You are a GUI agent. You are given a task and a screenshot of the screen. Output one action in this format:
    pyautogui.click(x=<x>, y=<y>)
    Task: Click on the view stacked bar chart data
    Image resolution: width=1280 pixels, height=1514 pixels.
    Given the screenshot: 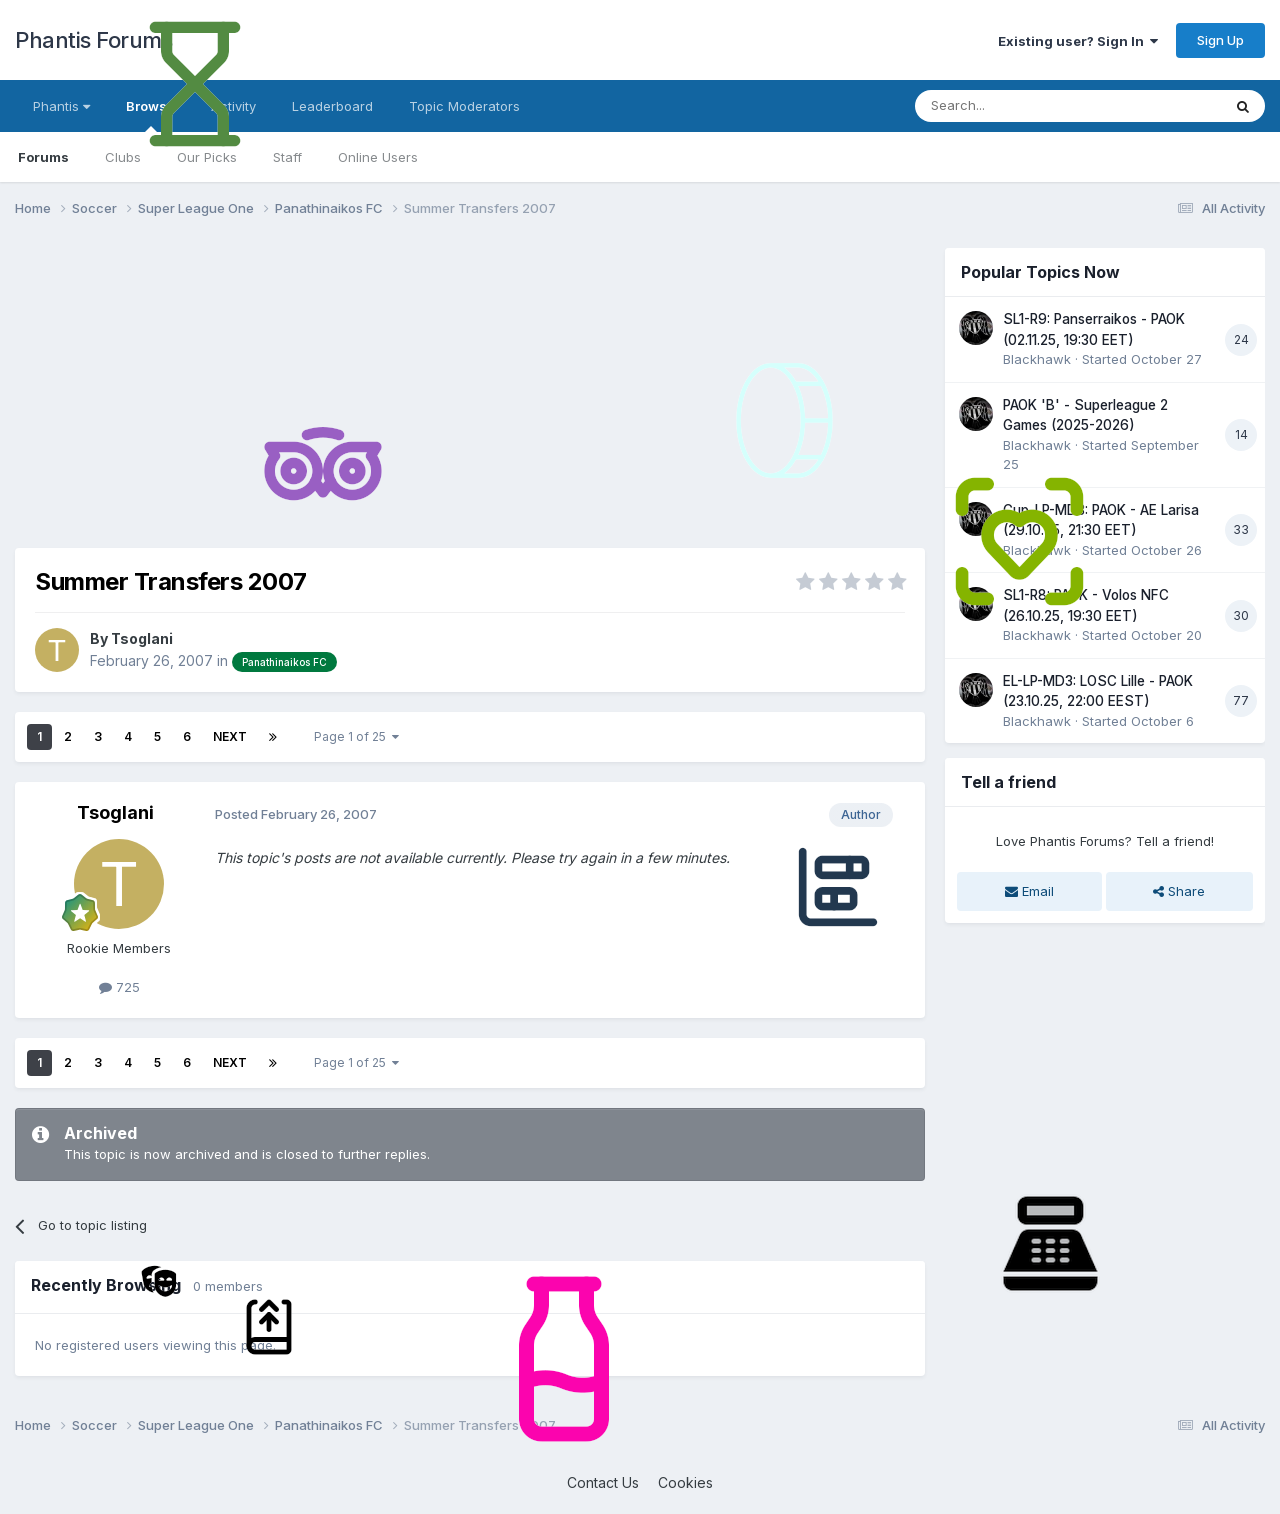 What is the action you would take?
    pyautogui.click(x=838, y=887)
    